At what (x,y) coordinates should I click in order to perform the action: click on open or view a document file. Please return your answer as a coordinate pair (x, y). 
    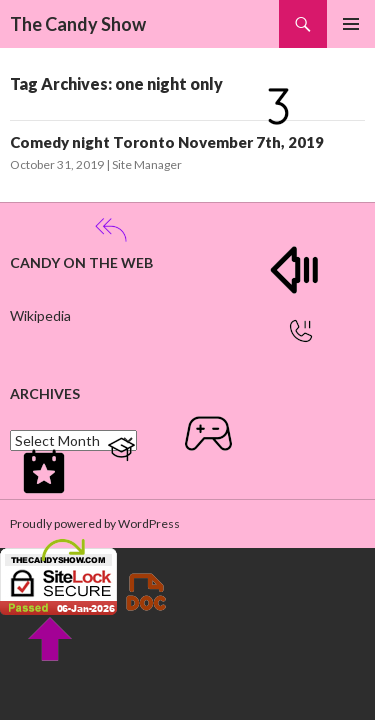
    Looking at the image, I should click on (146, 593).